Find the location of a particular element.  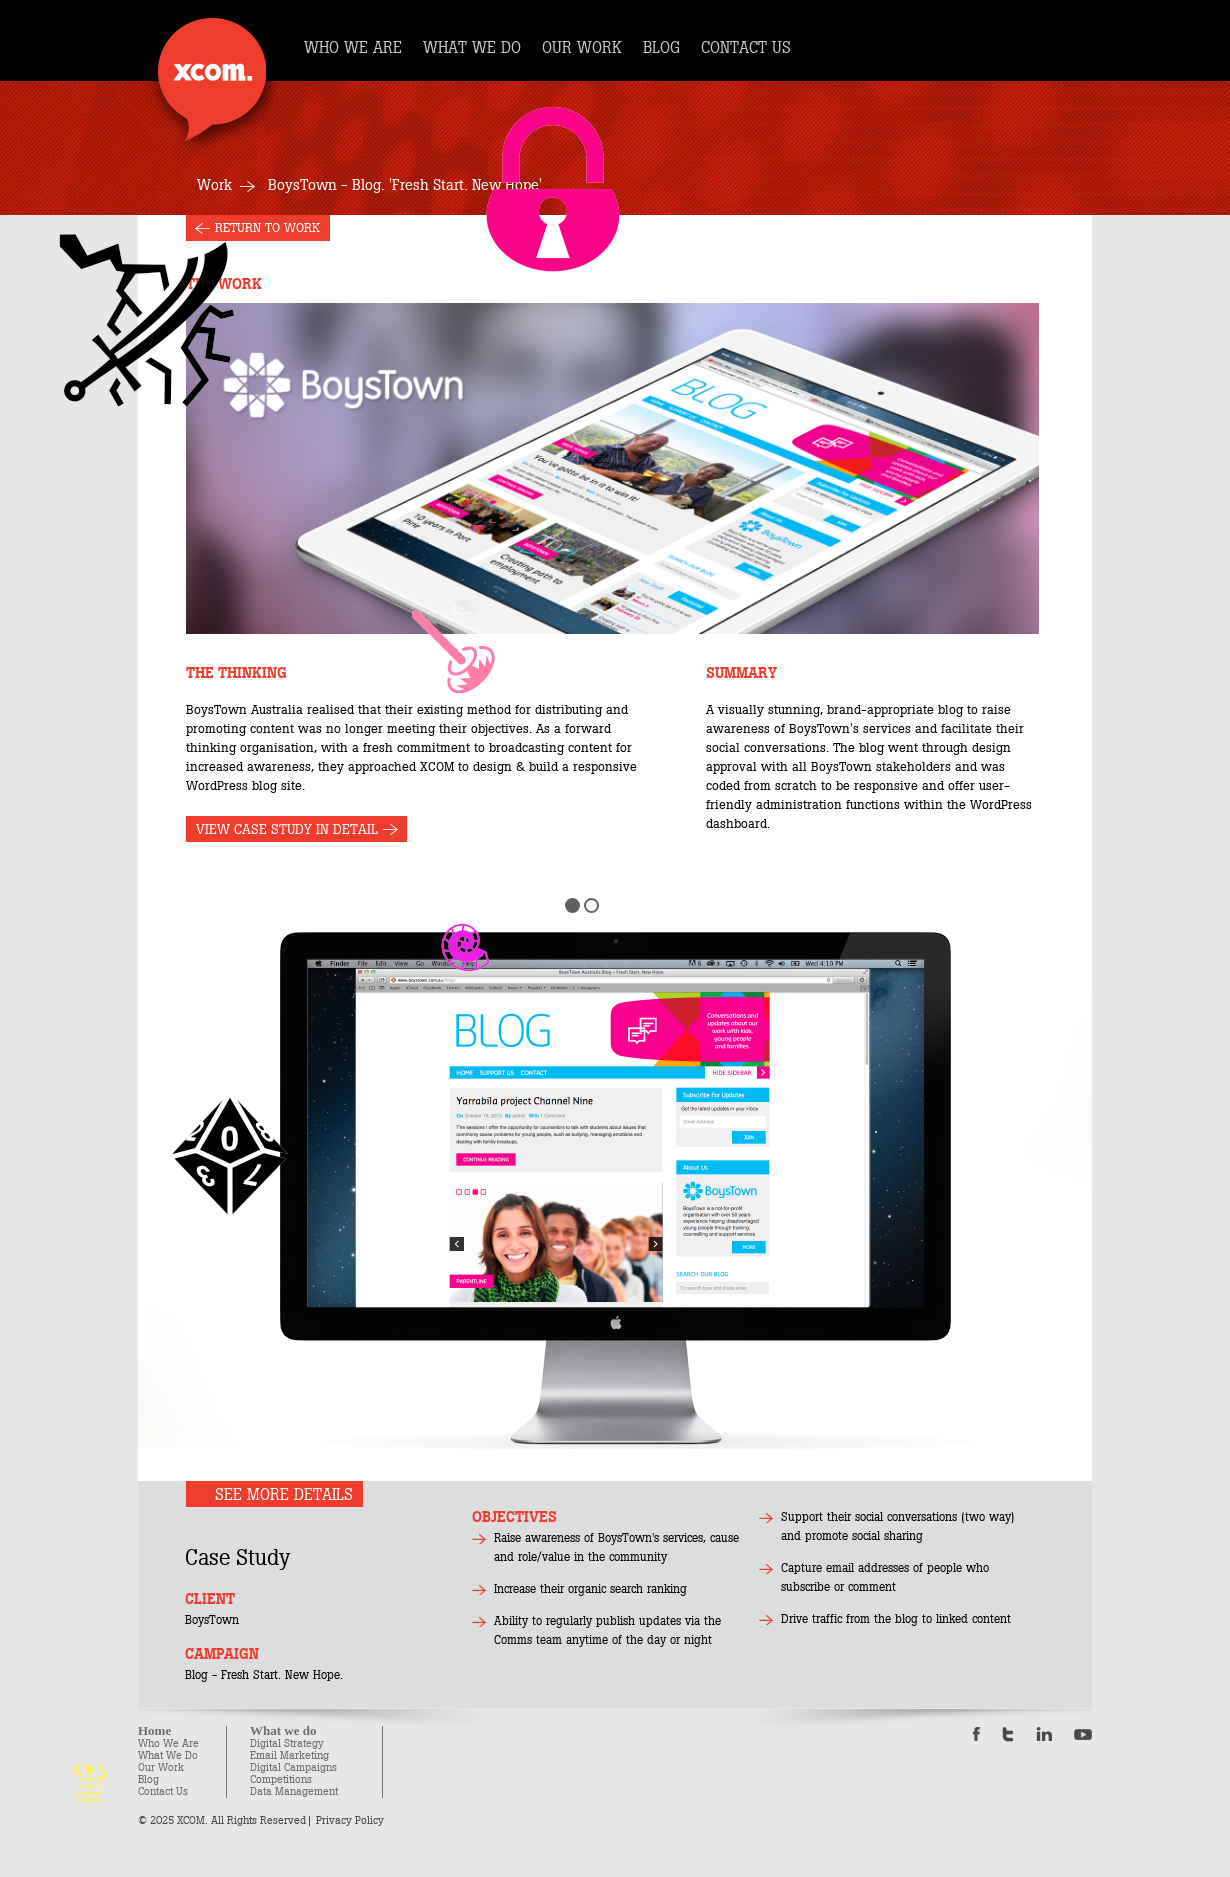

activate lightning sword ability is located at coordinates (145, 319).